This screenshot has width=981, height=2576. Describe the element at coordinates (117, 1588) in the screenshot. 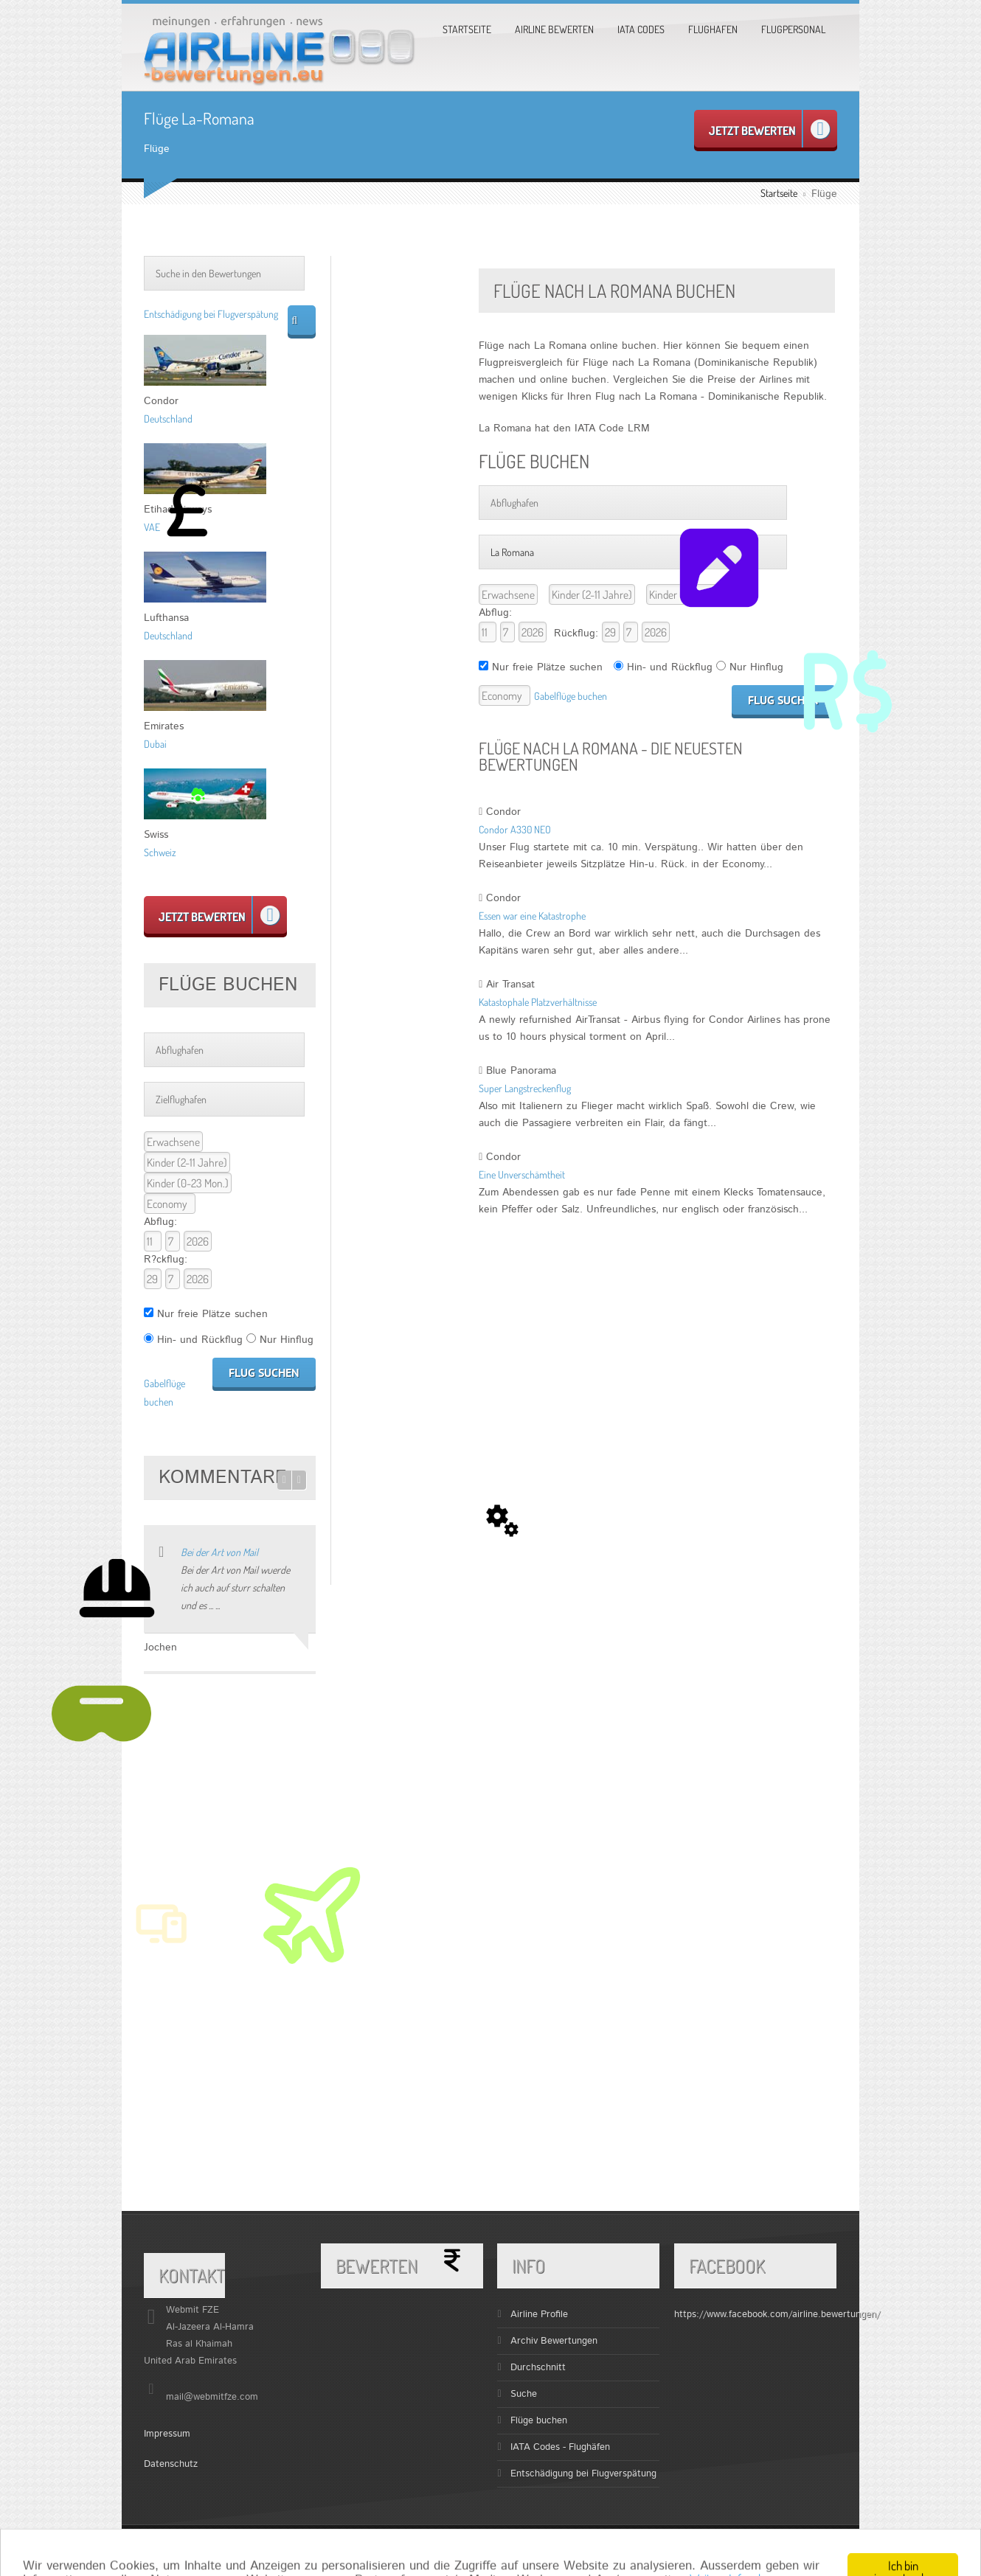

I see `access construction or worksite safety settings` at that location.